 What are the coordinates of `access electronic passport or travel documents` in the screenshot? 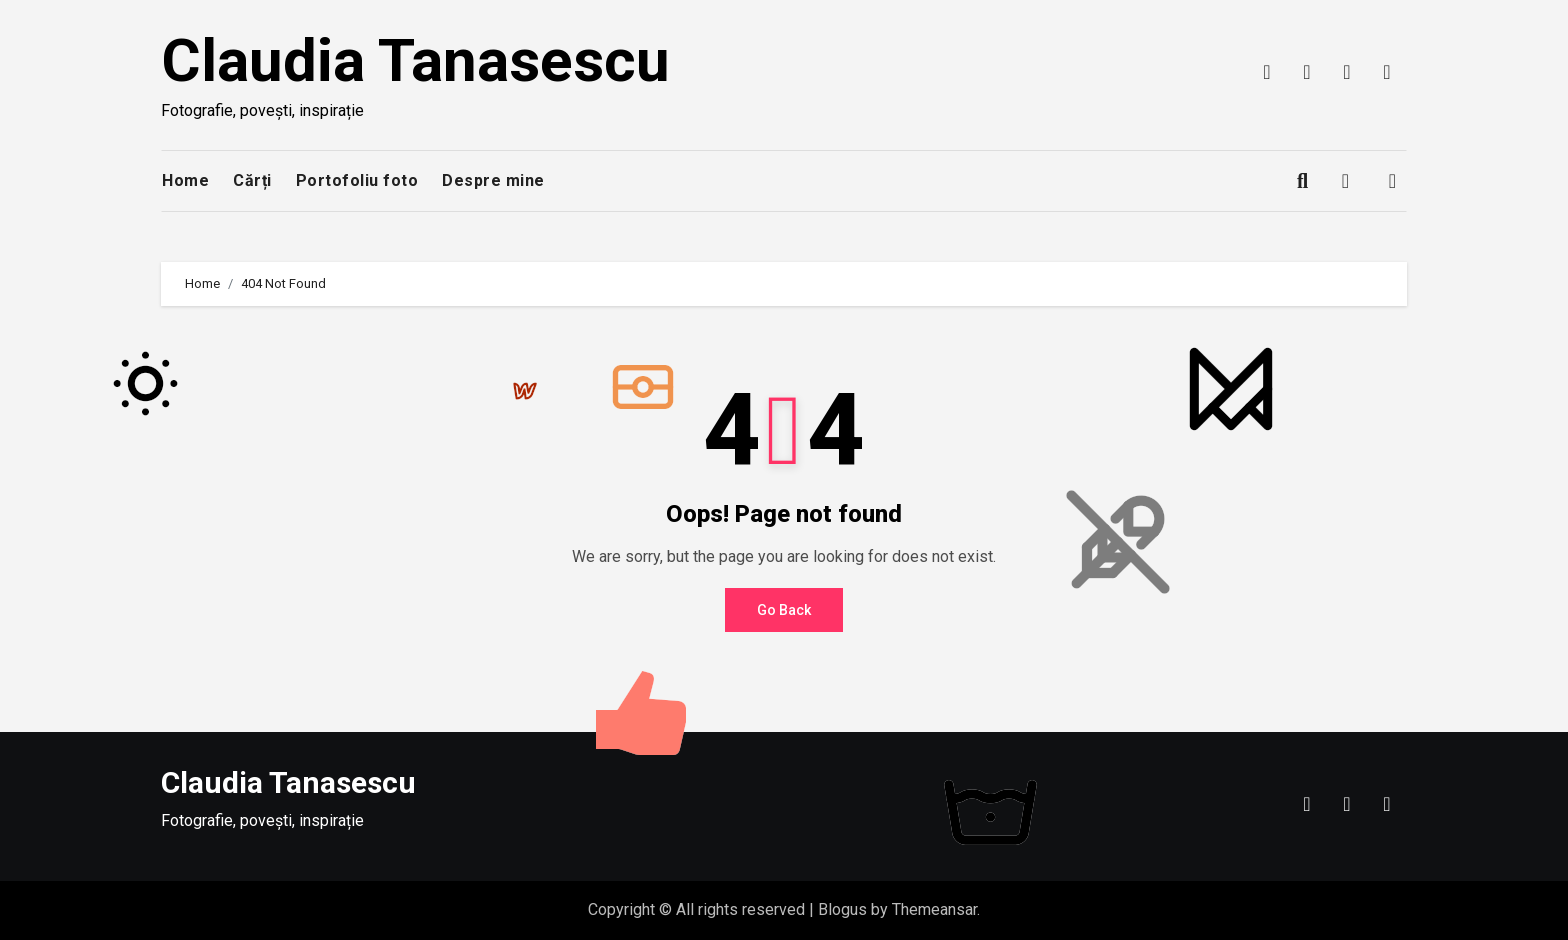 It's located at (643, 387).